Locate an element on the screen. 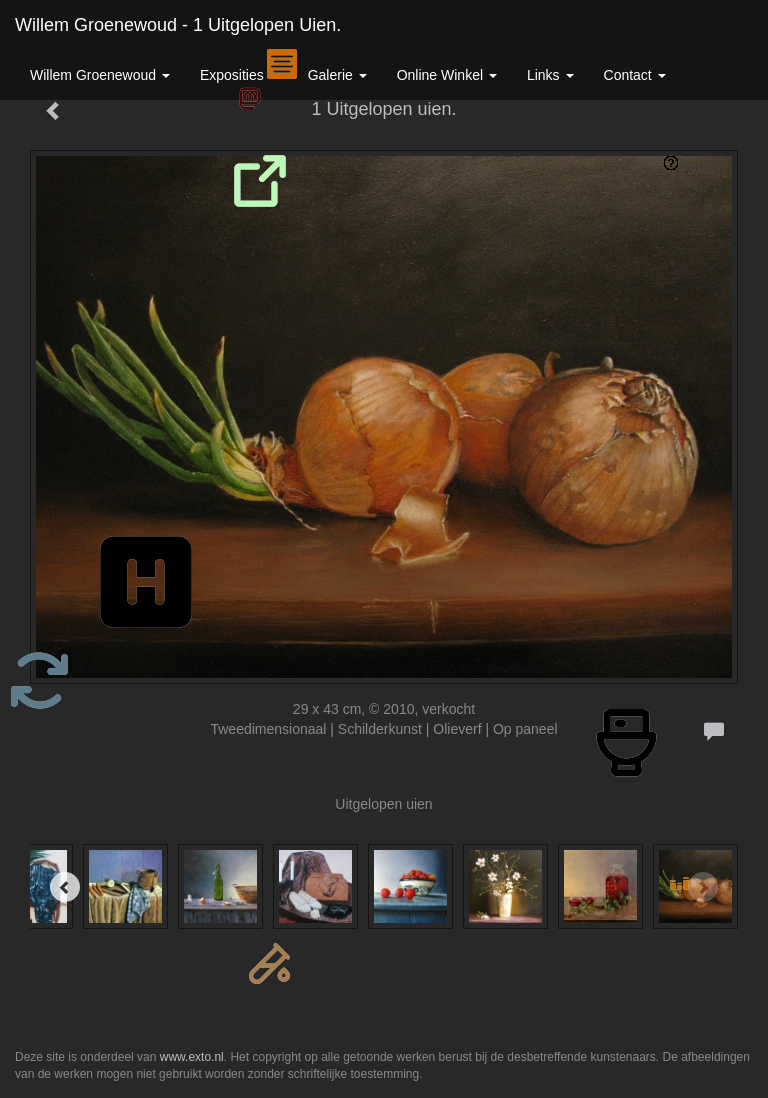  access help or support options is located at coordinates (671, 163).